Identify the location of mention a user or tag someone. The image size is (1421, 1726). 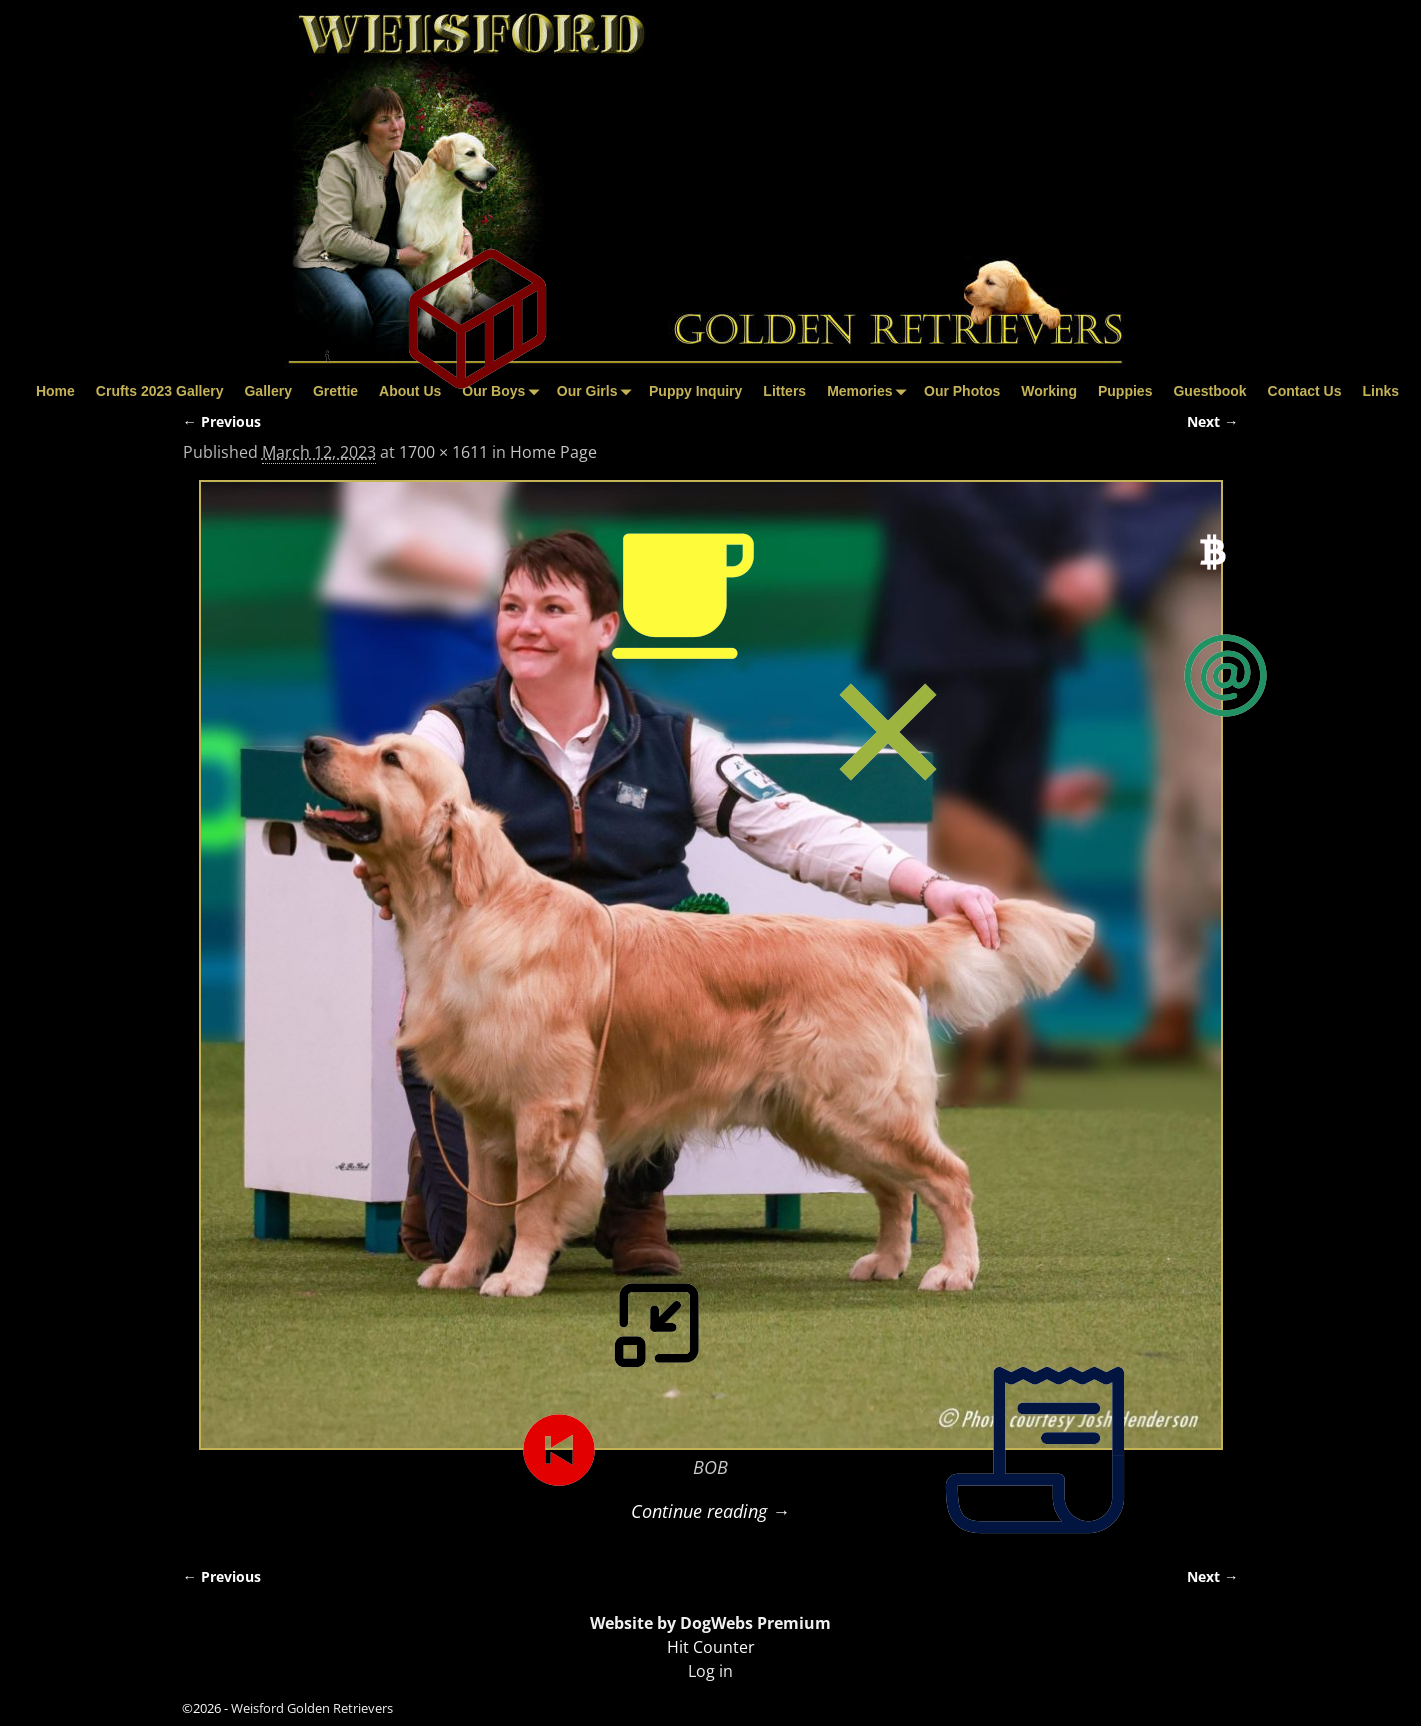
(1225, 675).